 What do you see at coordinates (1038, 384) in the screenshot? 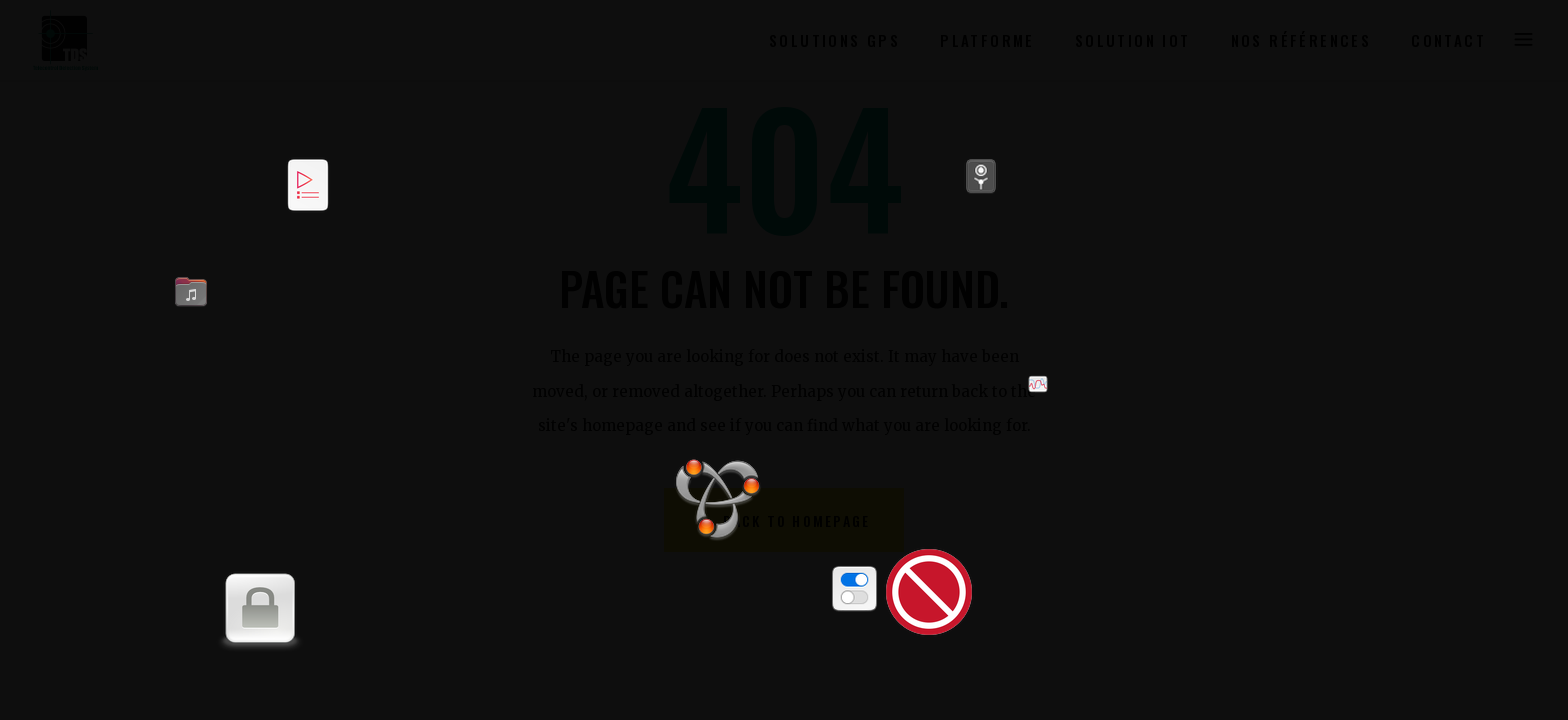
I see `open power statistics application` at bounding box center [1038, 384].